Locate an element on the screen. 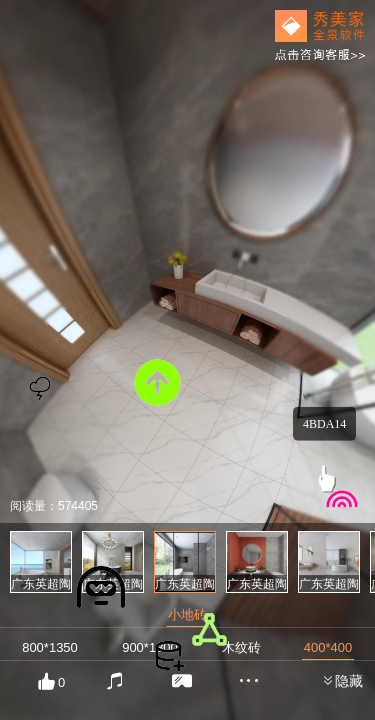 This screenshot has height=720, width=375. access GitHub's Hubot automation bot is located at coordinates (101, 590).